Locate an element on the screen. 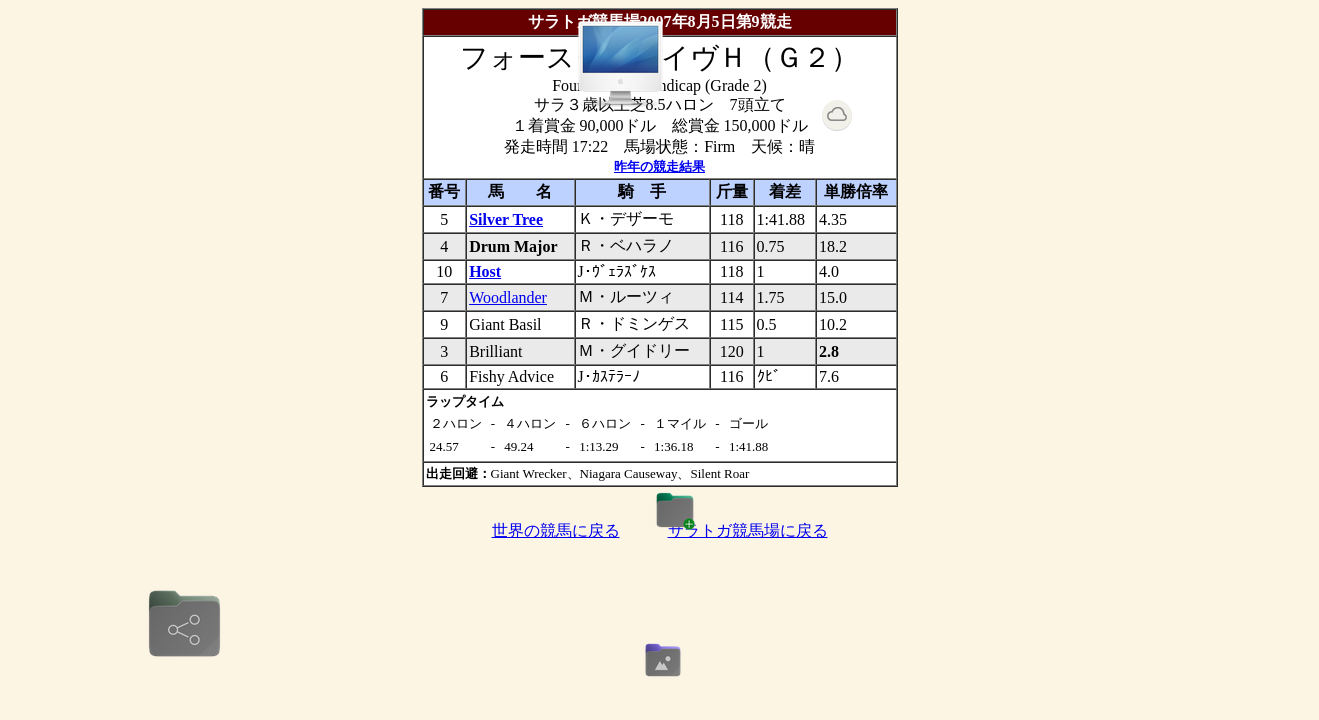 The image size is (1319, 720). open your public shared folder is located at coordinates (184, 623).